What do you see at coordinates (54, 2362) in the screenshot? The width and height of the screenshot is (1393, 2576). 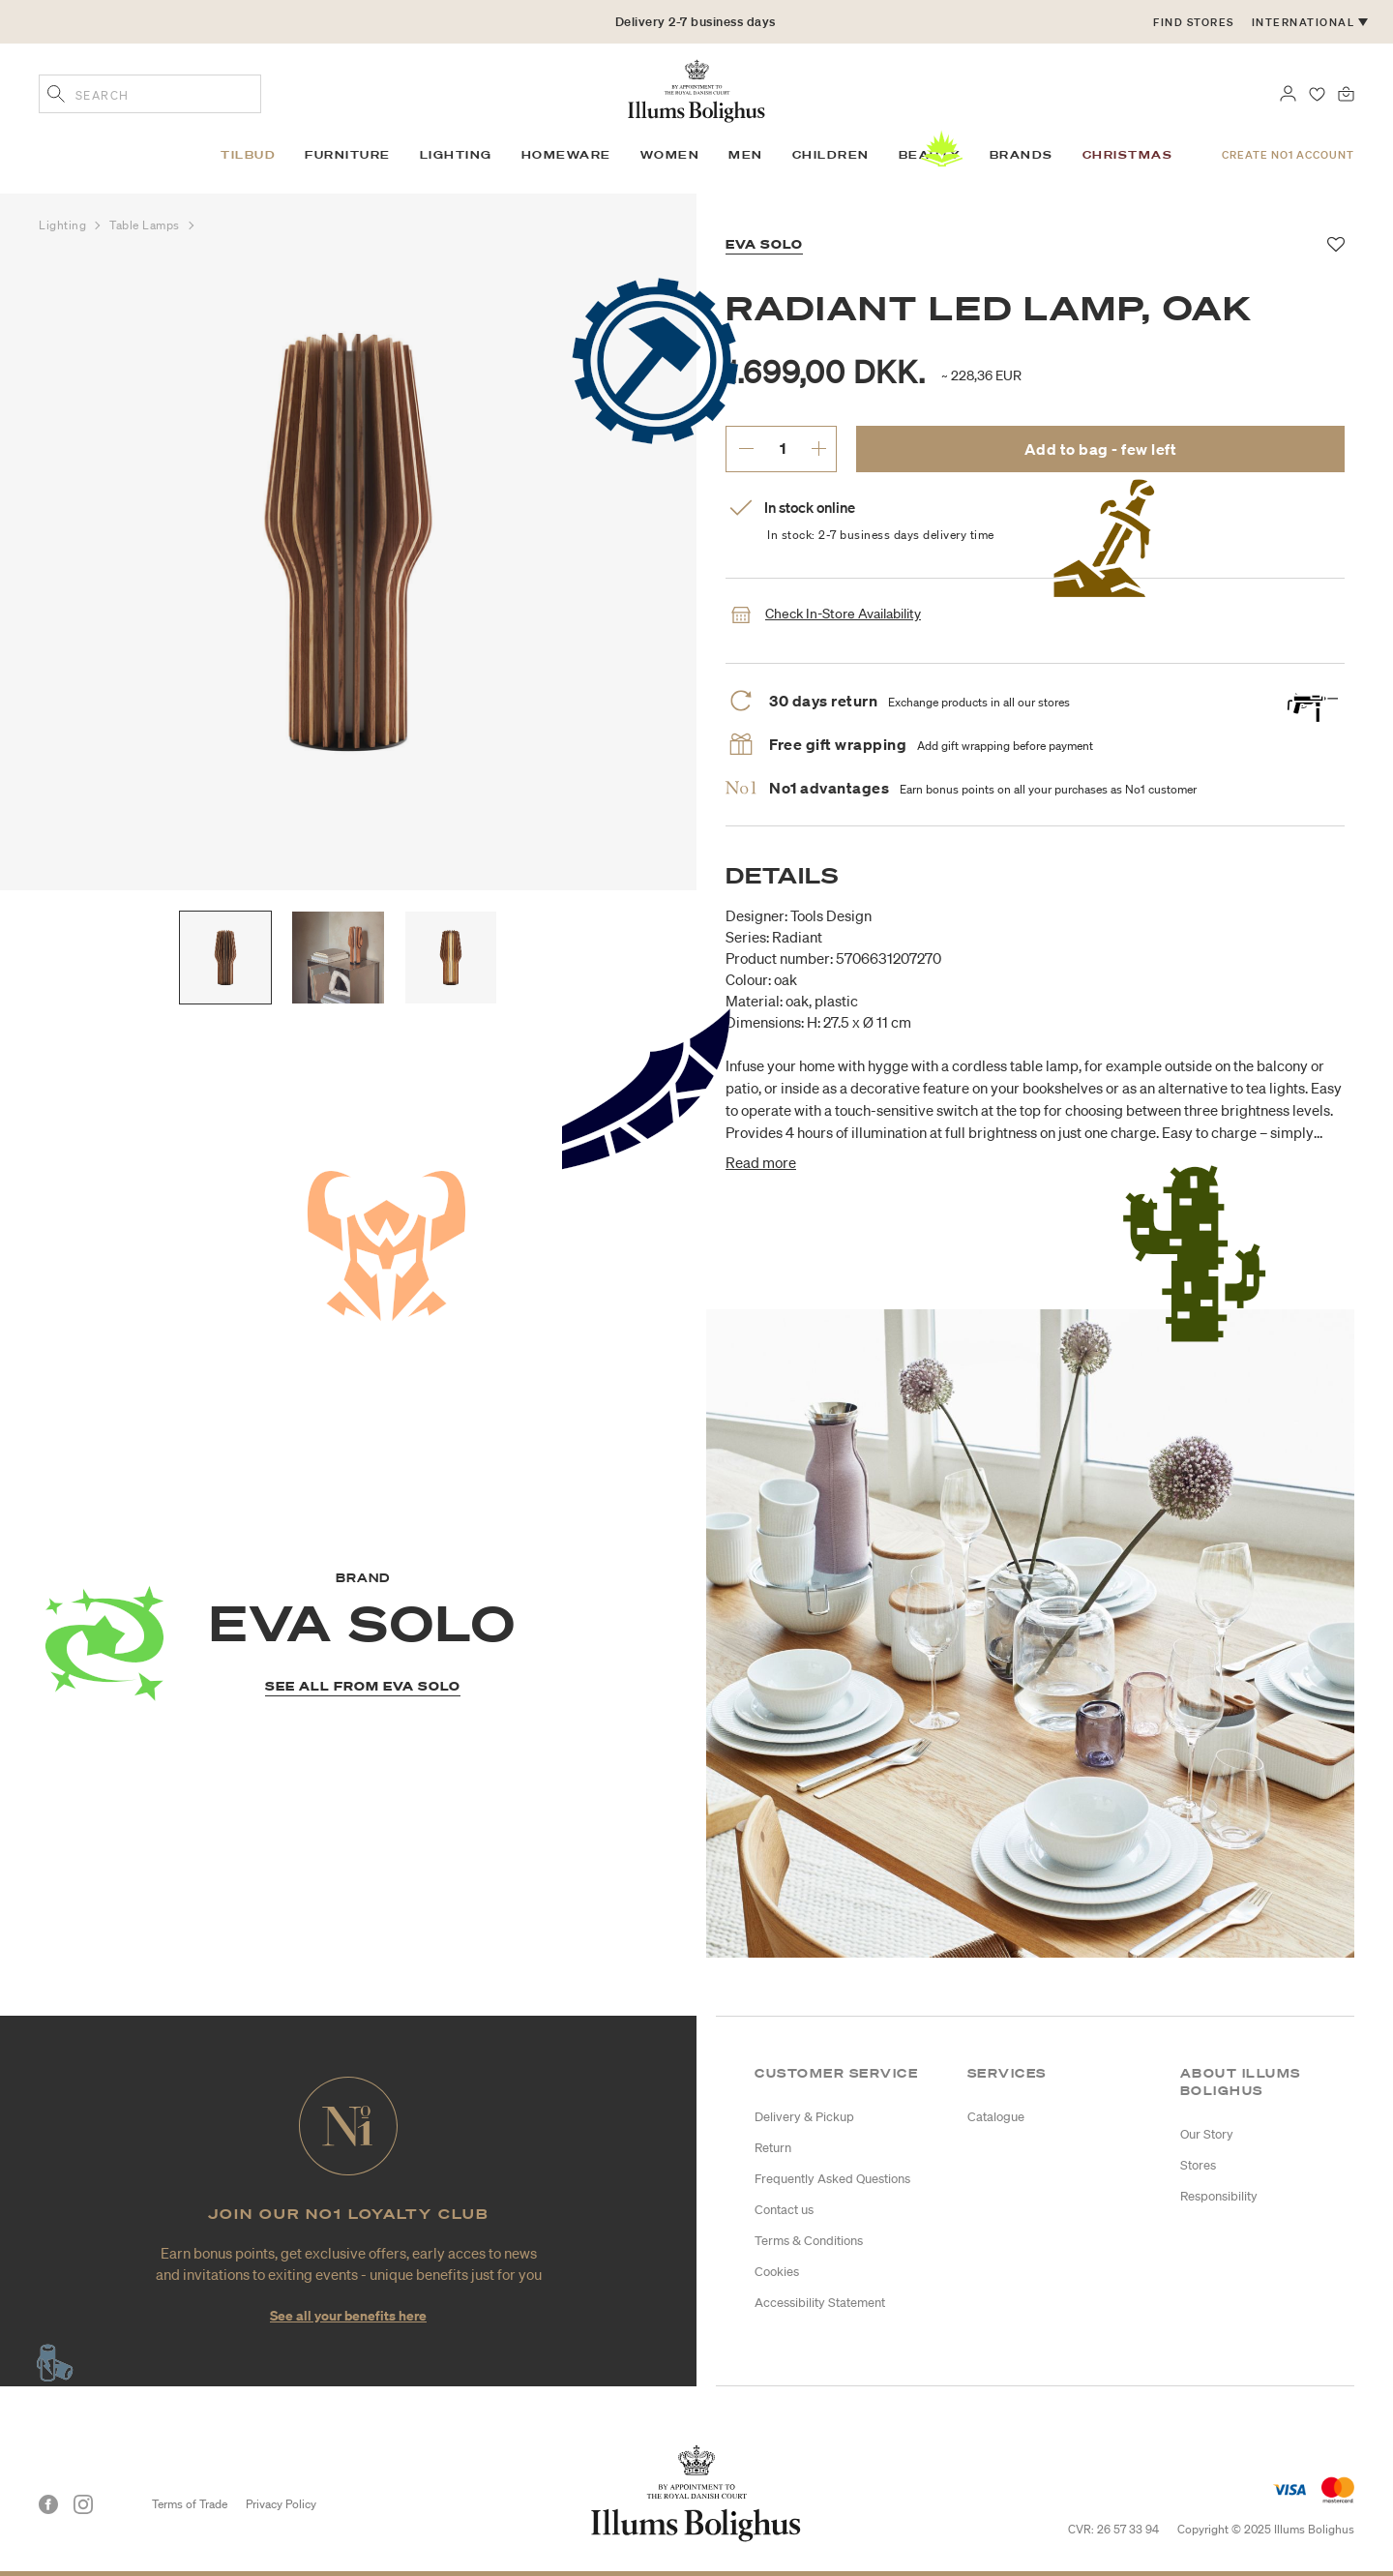 I see `view battery status or power levels` at bounding box center [54, 2362].